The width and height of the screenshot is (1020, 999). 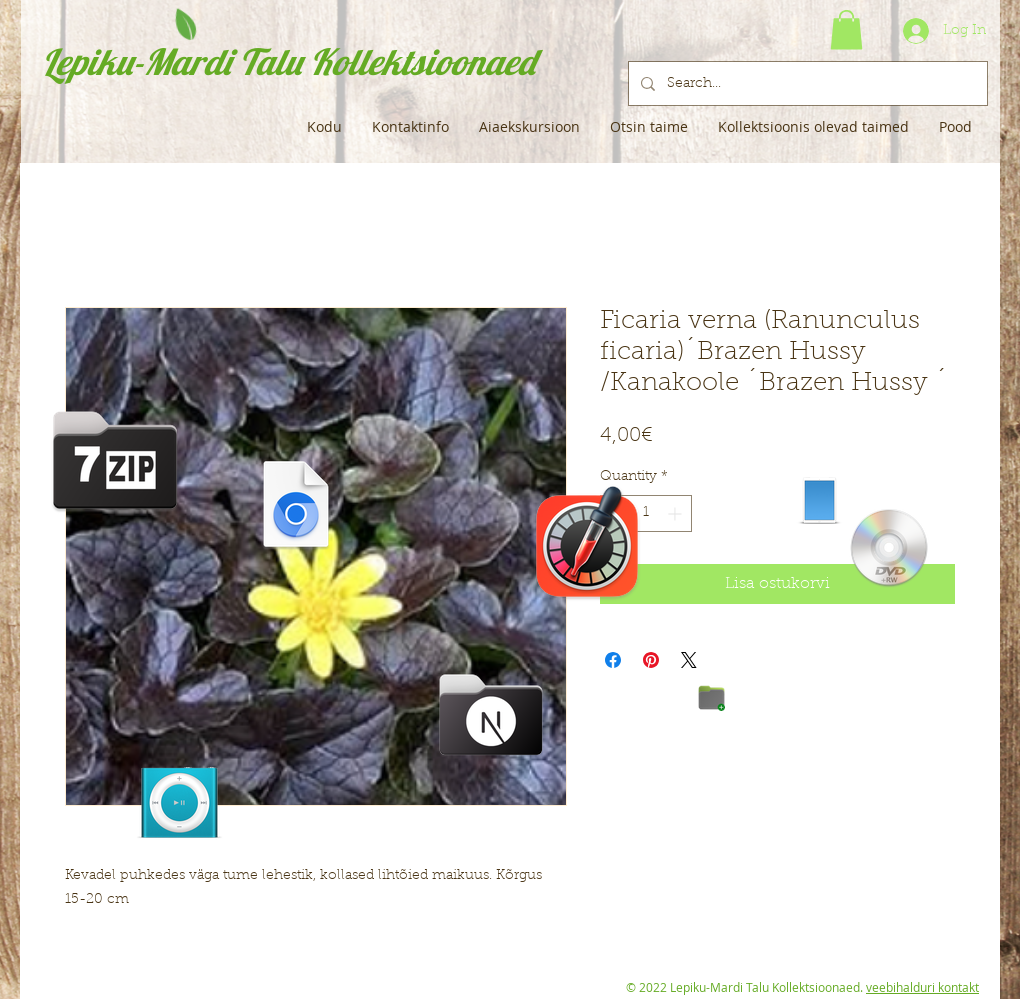 I want to click on a rewritable DVD disc in the system, so click(x=889, y=549).